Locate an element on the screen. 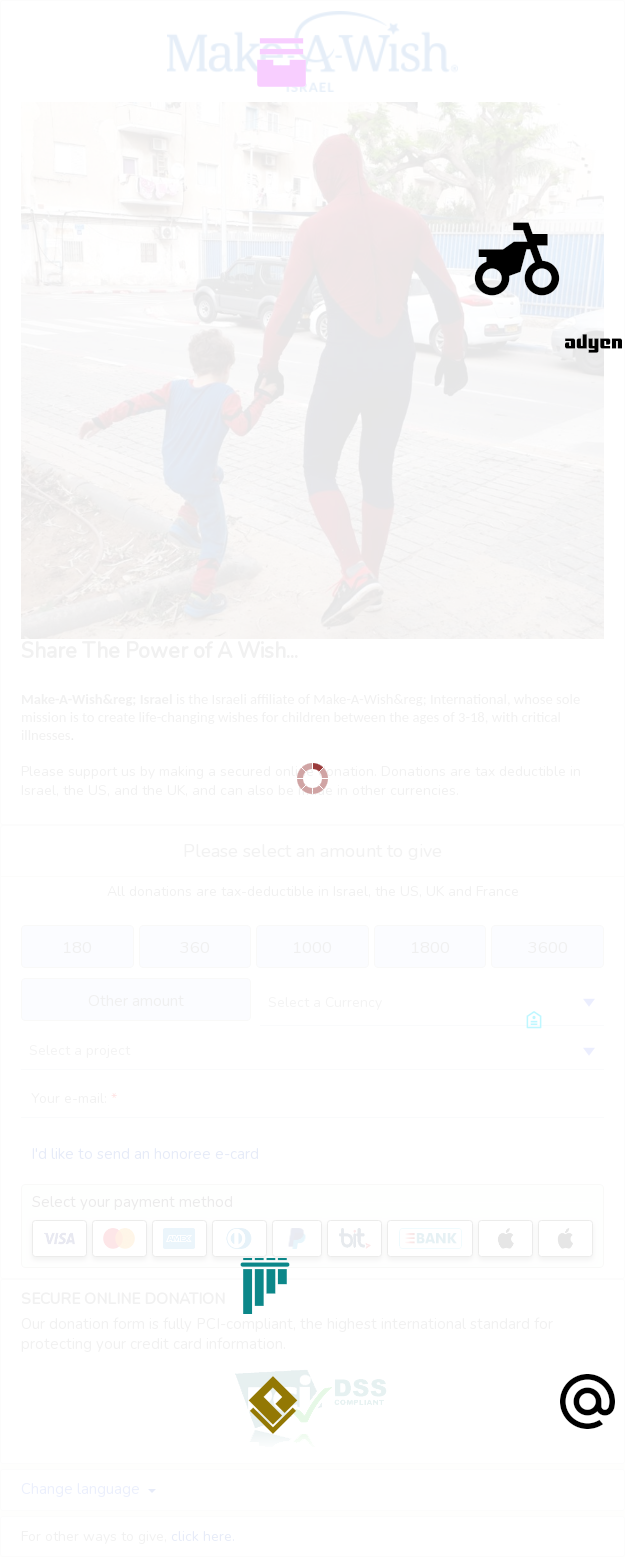  access archived files or documents is located at coordinates (281, 62).